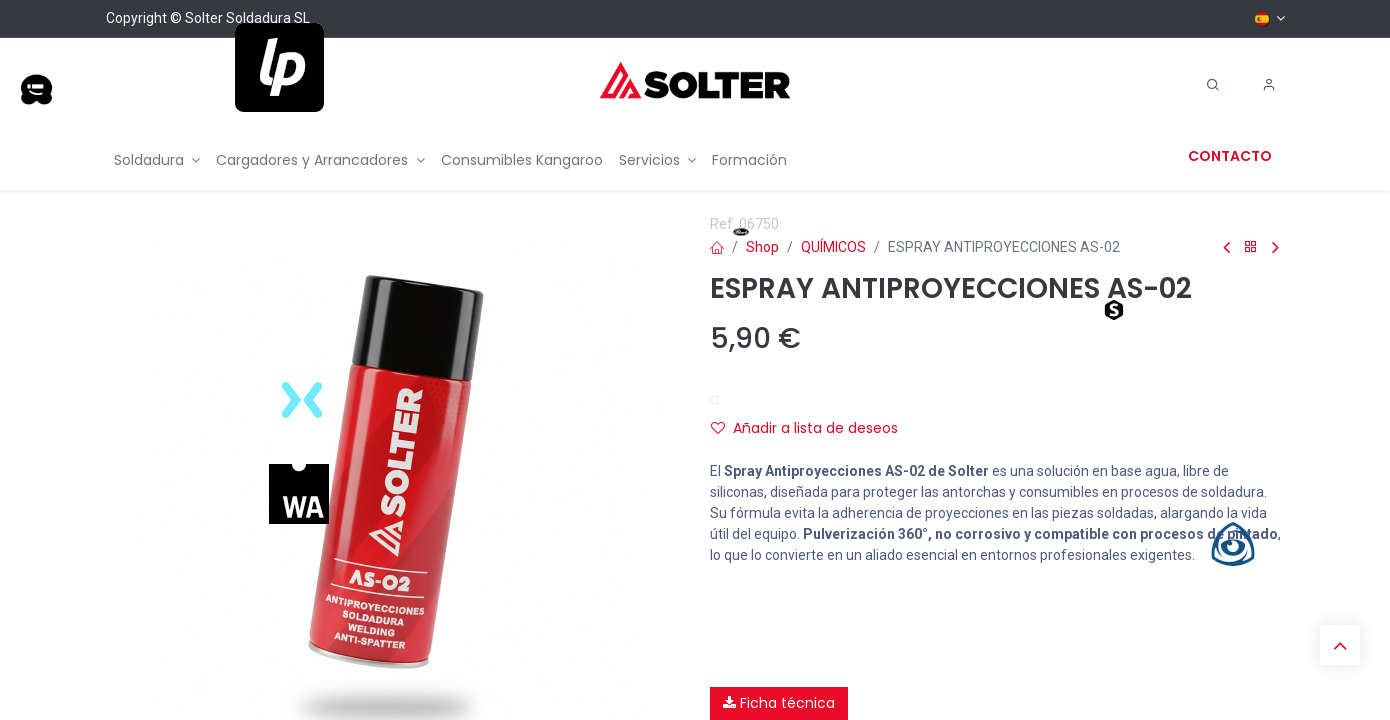 The height and width of the screenshot is (720, 1390). Describe the element at coordinates (36, 89) in the screenshot. I see `visit wpbeginner wordpress tutorials` at that location.